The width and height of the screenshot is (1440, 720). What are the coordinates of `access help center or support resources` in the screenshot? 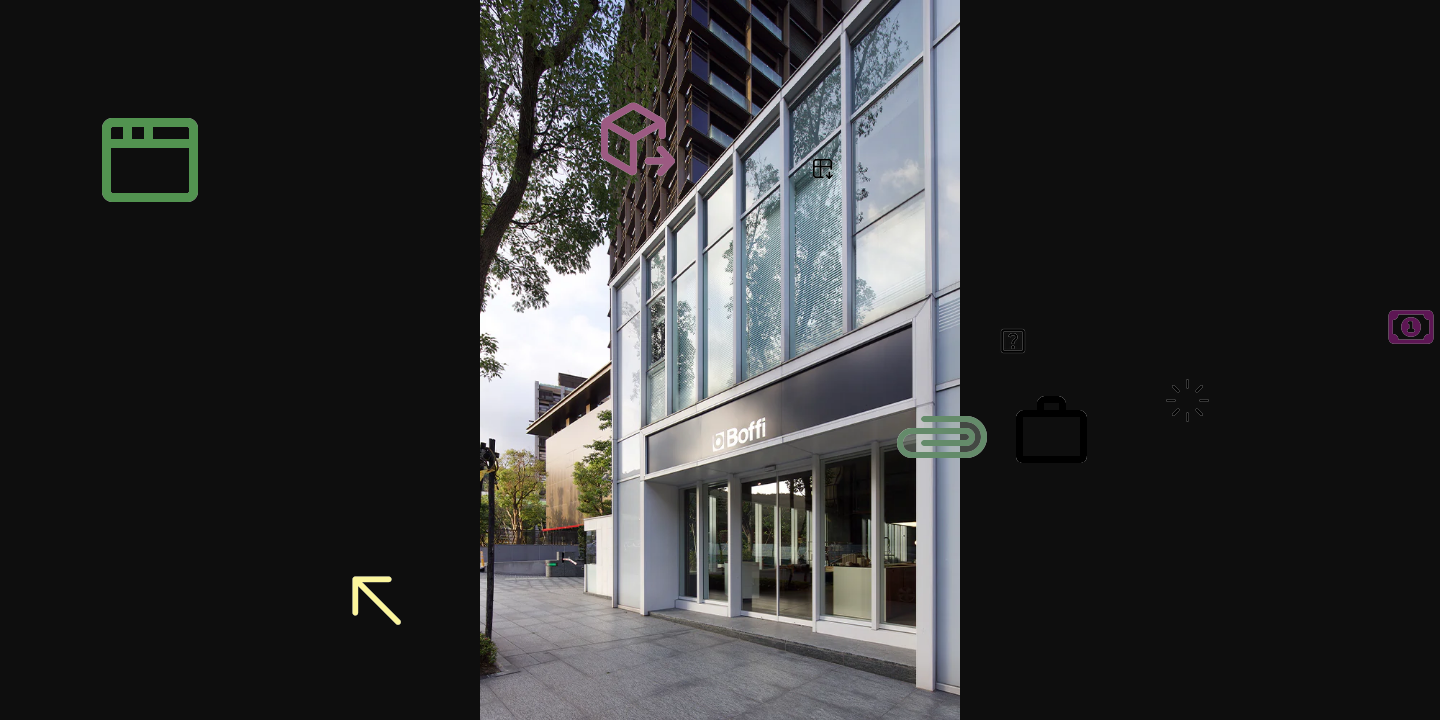 It's located at (1013, 341).